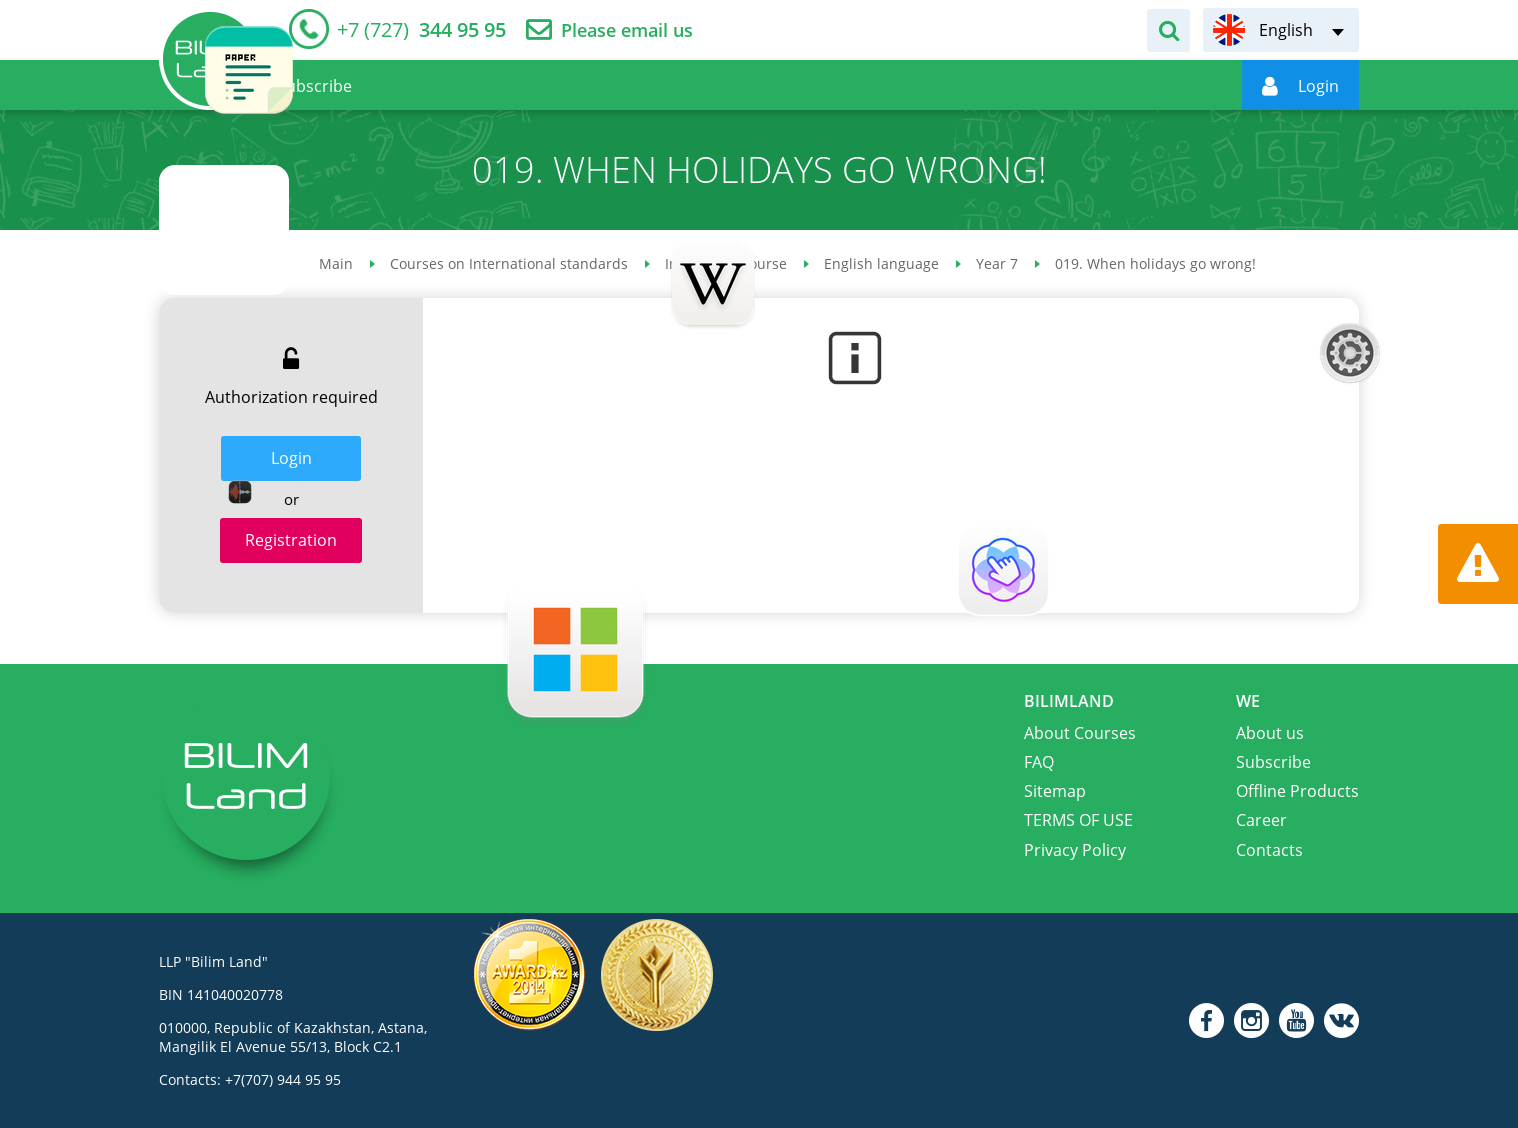 This screenshot has width=1518, height=1128. What do you see at coordinates (1350, 353) in the screenshot?
I see `open system settings` at bounding box center [1350, 353].